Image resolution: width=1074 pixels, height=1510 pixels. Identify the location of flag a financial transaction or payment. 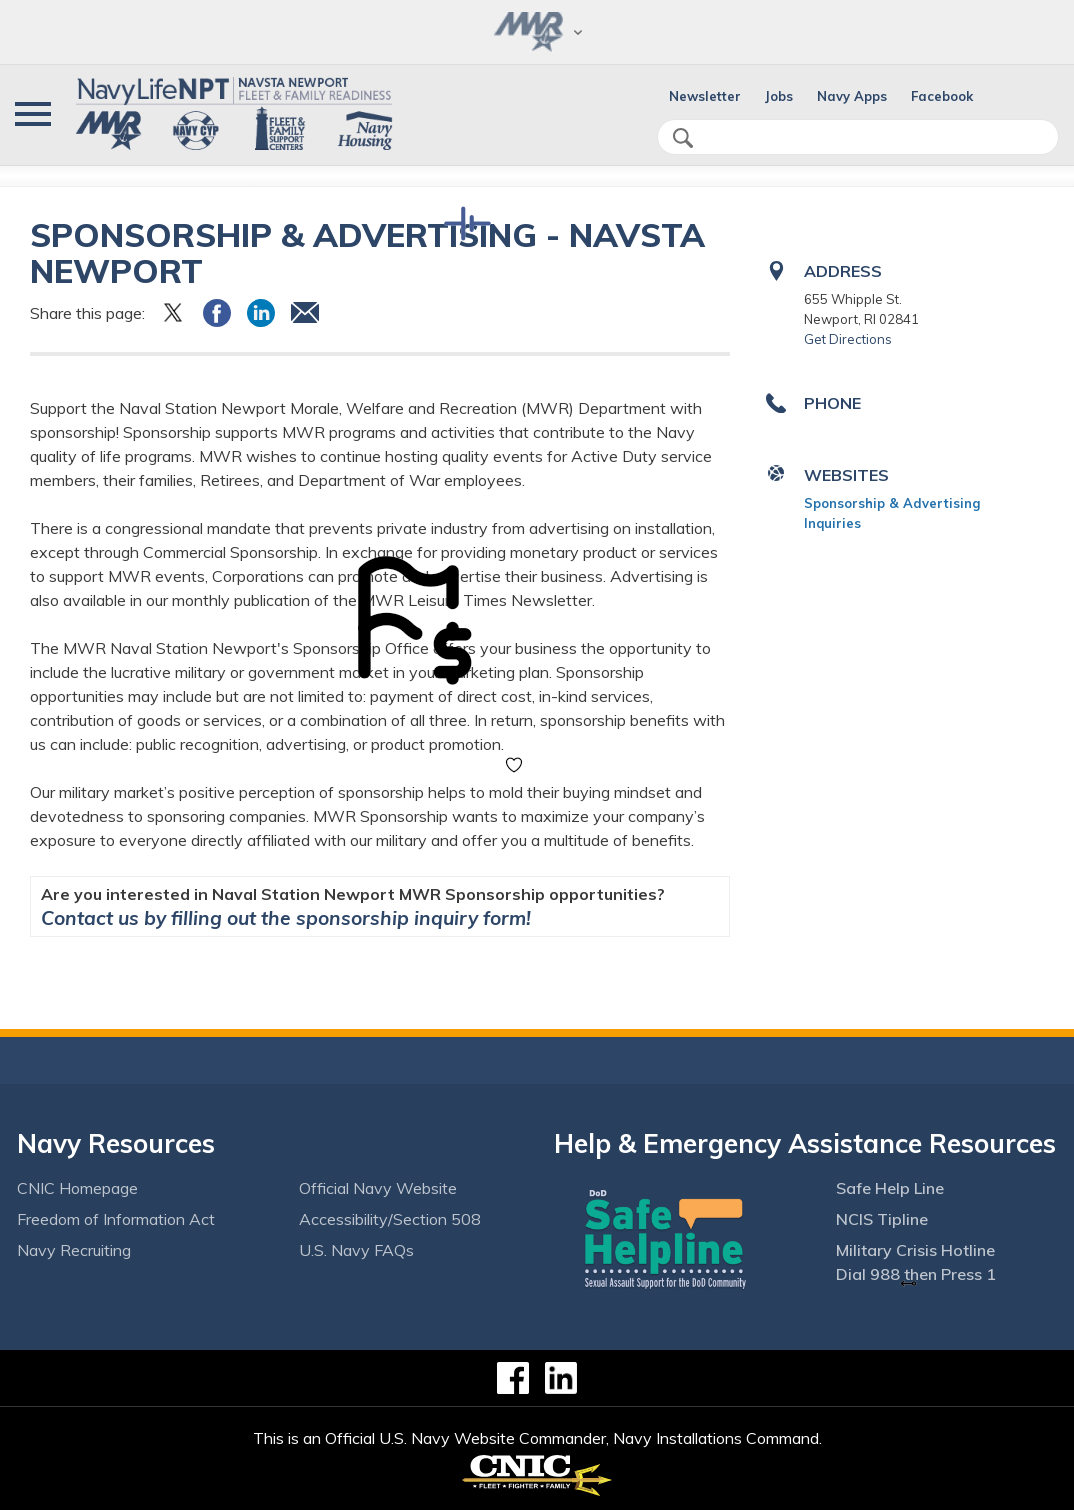
(408, 615).